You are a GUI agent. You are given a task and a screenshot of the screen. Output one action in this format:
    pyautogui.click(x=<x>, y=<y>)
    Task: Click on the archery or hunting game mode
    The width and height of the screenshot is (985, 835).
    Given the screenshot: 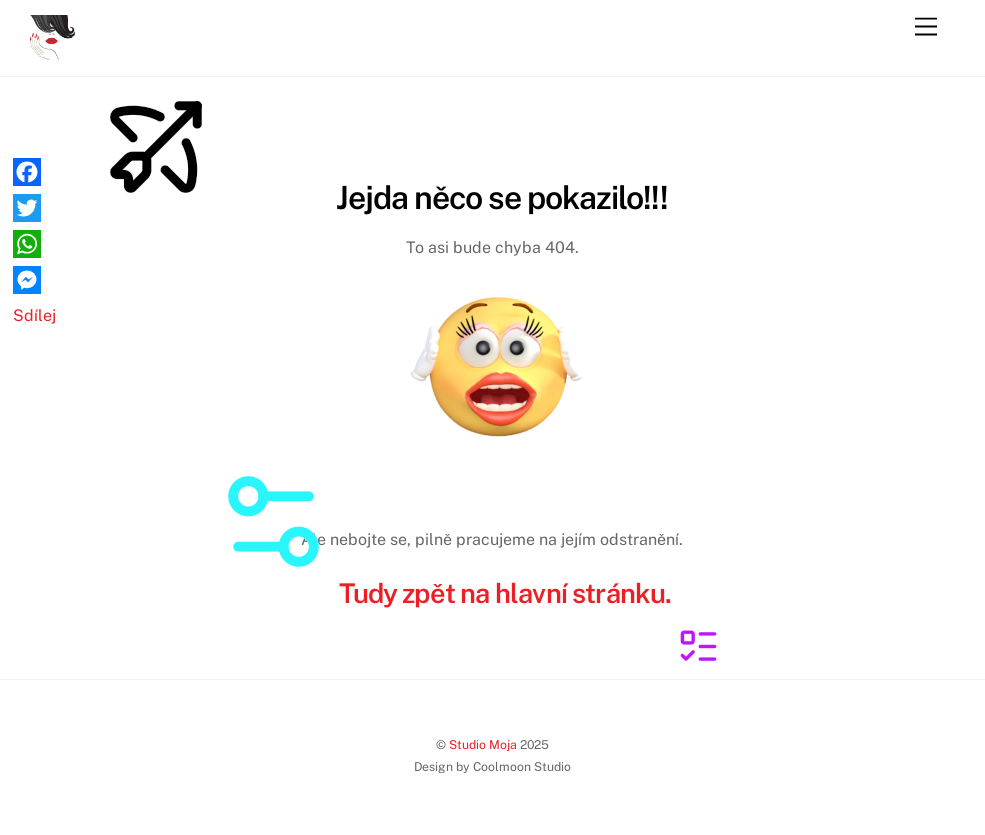 What is the action you would take?
    pyautogui.click(x=156, y=147)
    